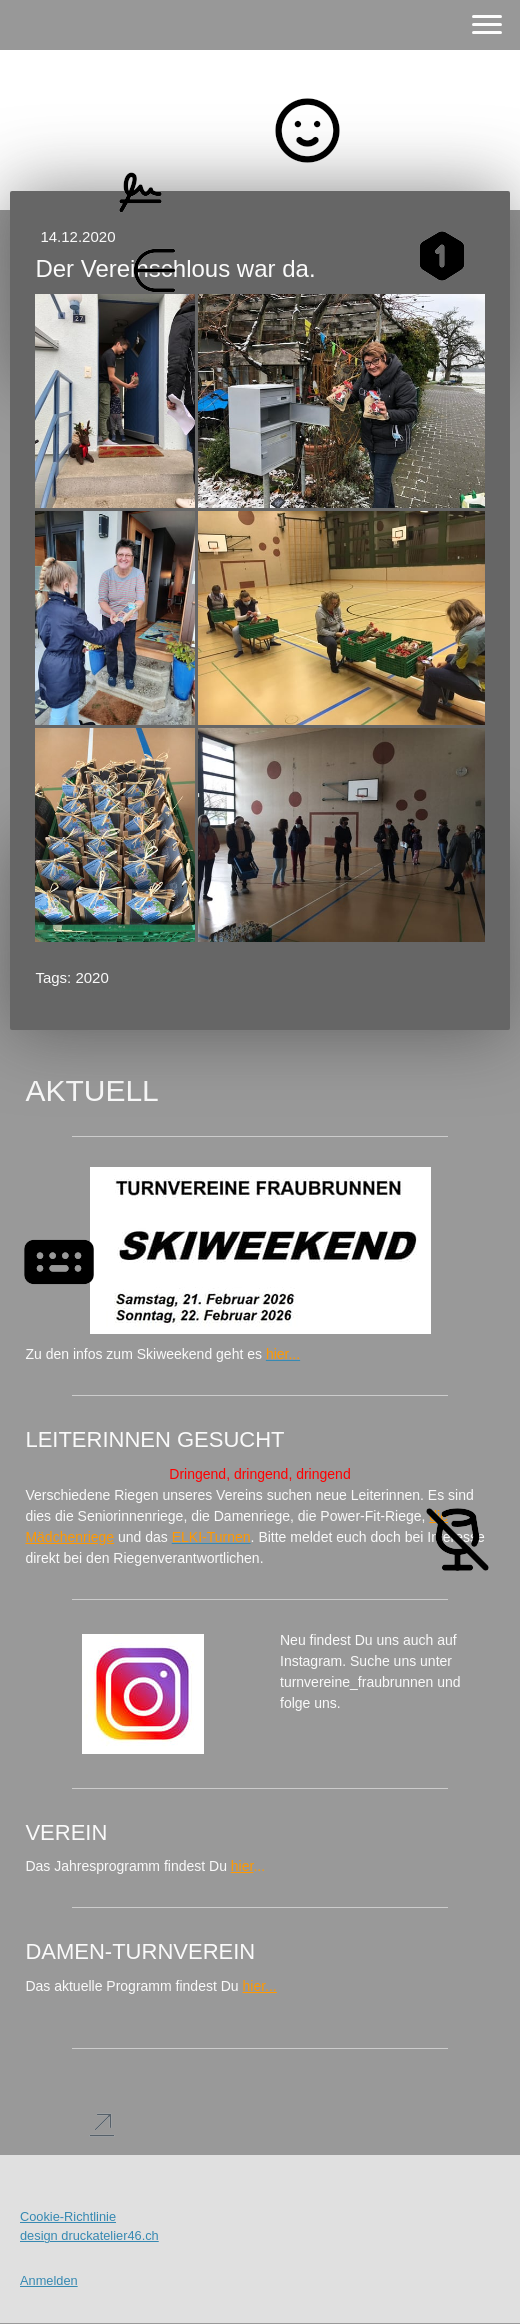  Describe the element at coordinates (155, 270) in the screenshot. I see `indicates set membership in mathematical notation` at that location.